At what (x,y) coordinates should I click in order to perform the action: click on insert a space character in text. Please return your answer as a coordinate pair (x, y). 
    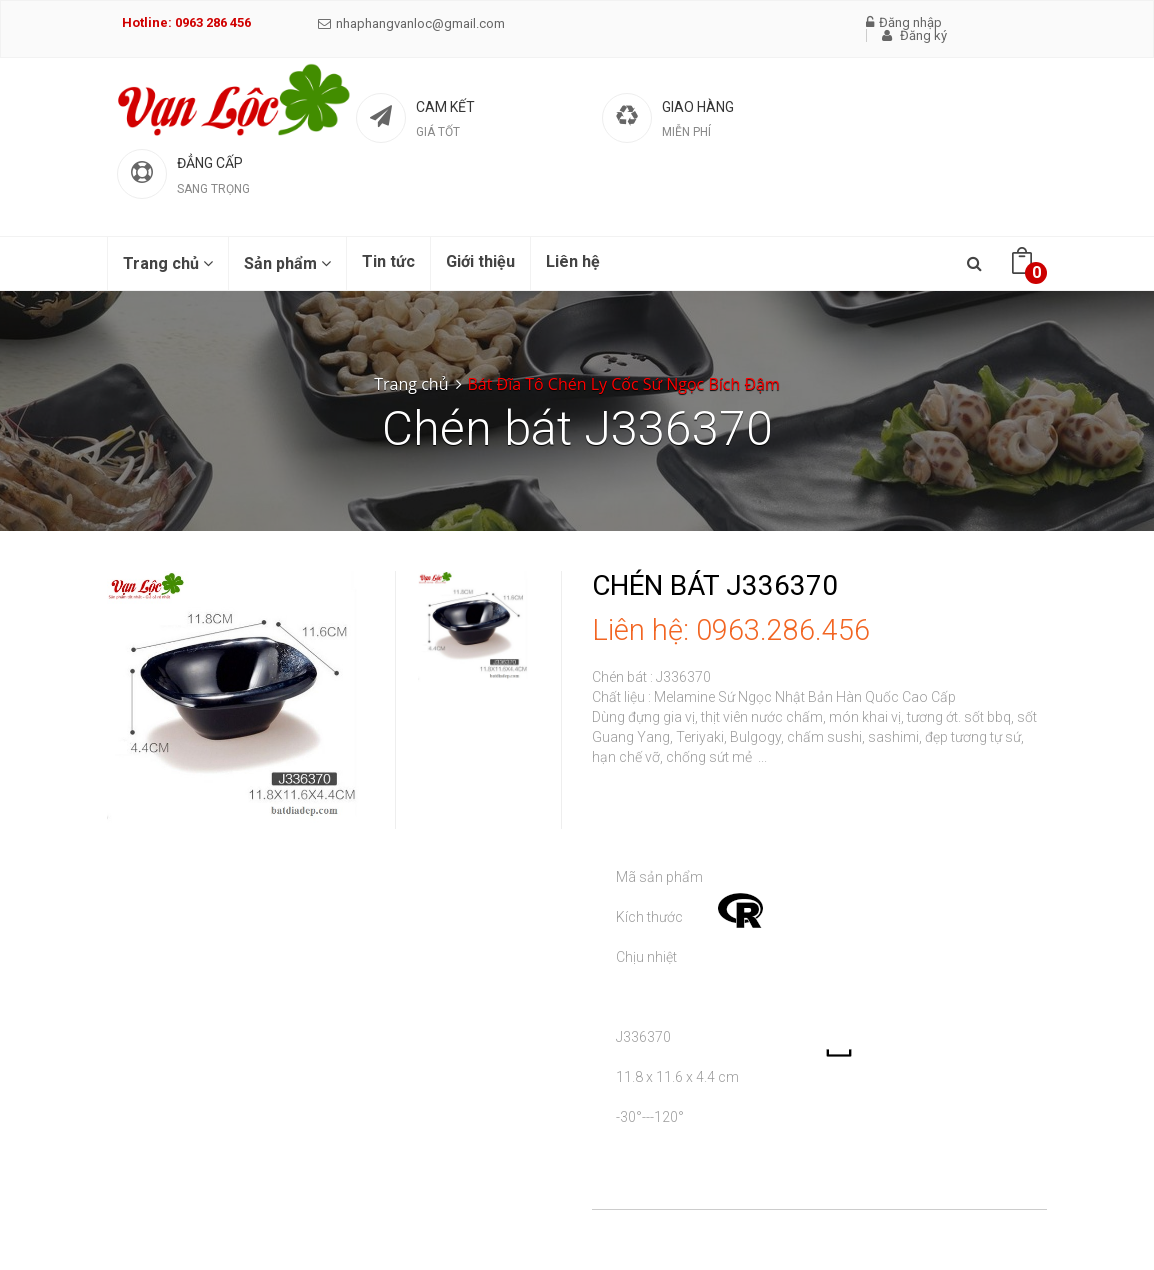
    Looking at the image, I should click on (839, 1053).